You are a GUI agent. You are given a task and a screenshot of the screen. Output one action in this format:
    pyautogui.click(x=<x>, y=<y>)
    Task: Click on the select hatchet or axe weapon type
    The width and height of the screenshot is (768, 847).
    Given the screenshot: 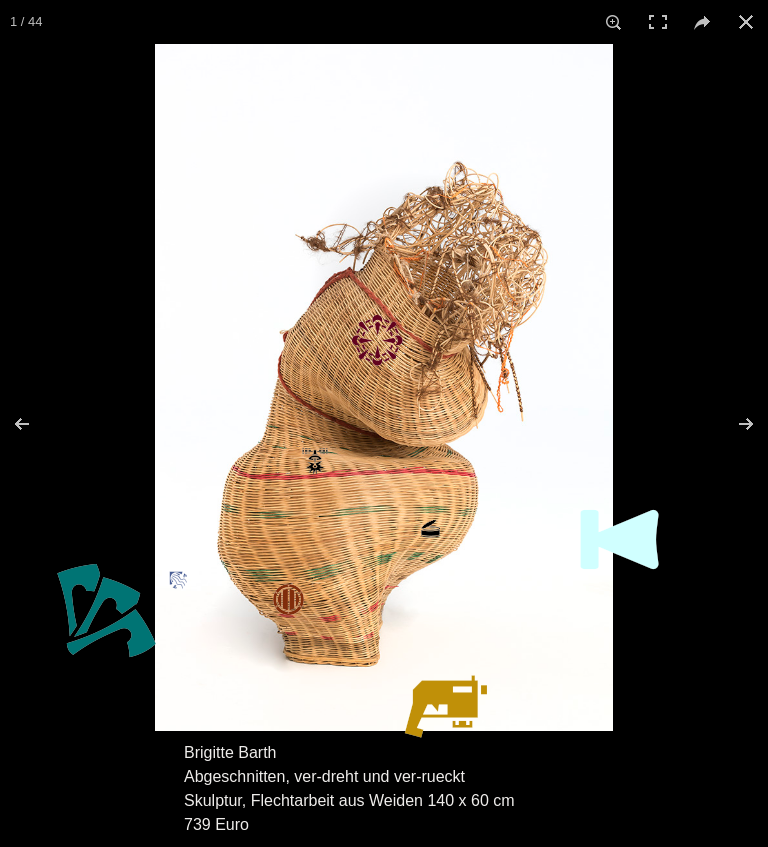 What is the action you would take?
    pyautogui.click(x=106, y=610)
    